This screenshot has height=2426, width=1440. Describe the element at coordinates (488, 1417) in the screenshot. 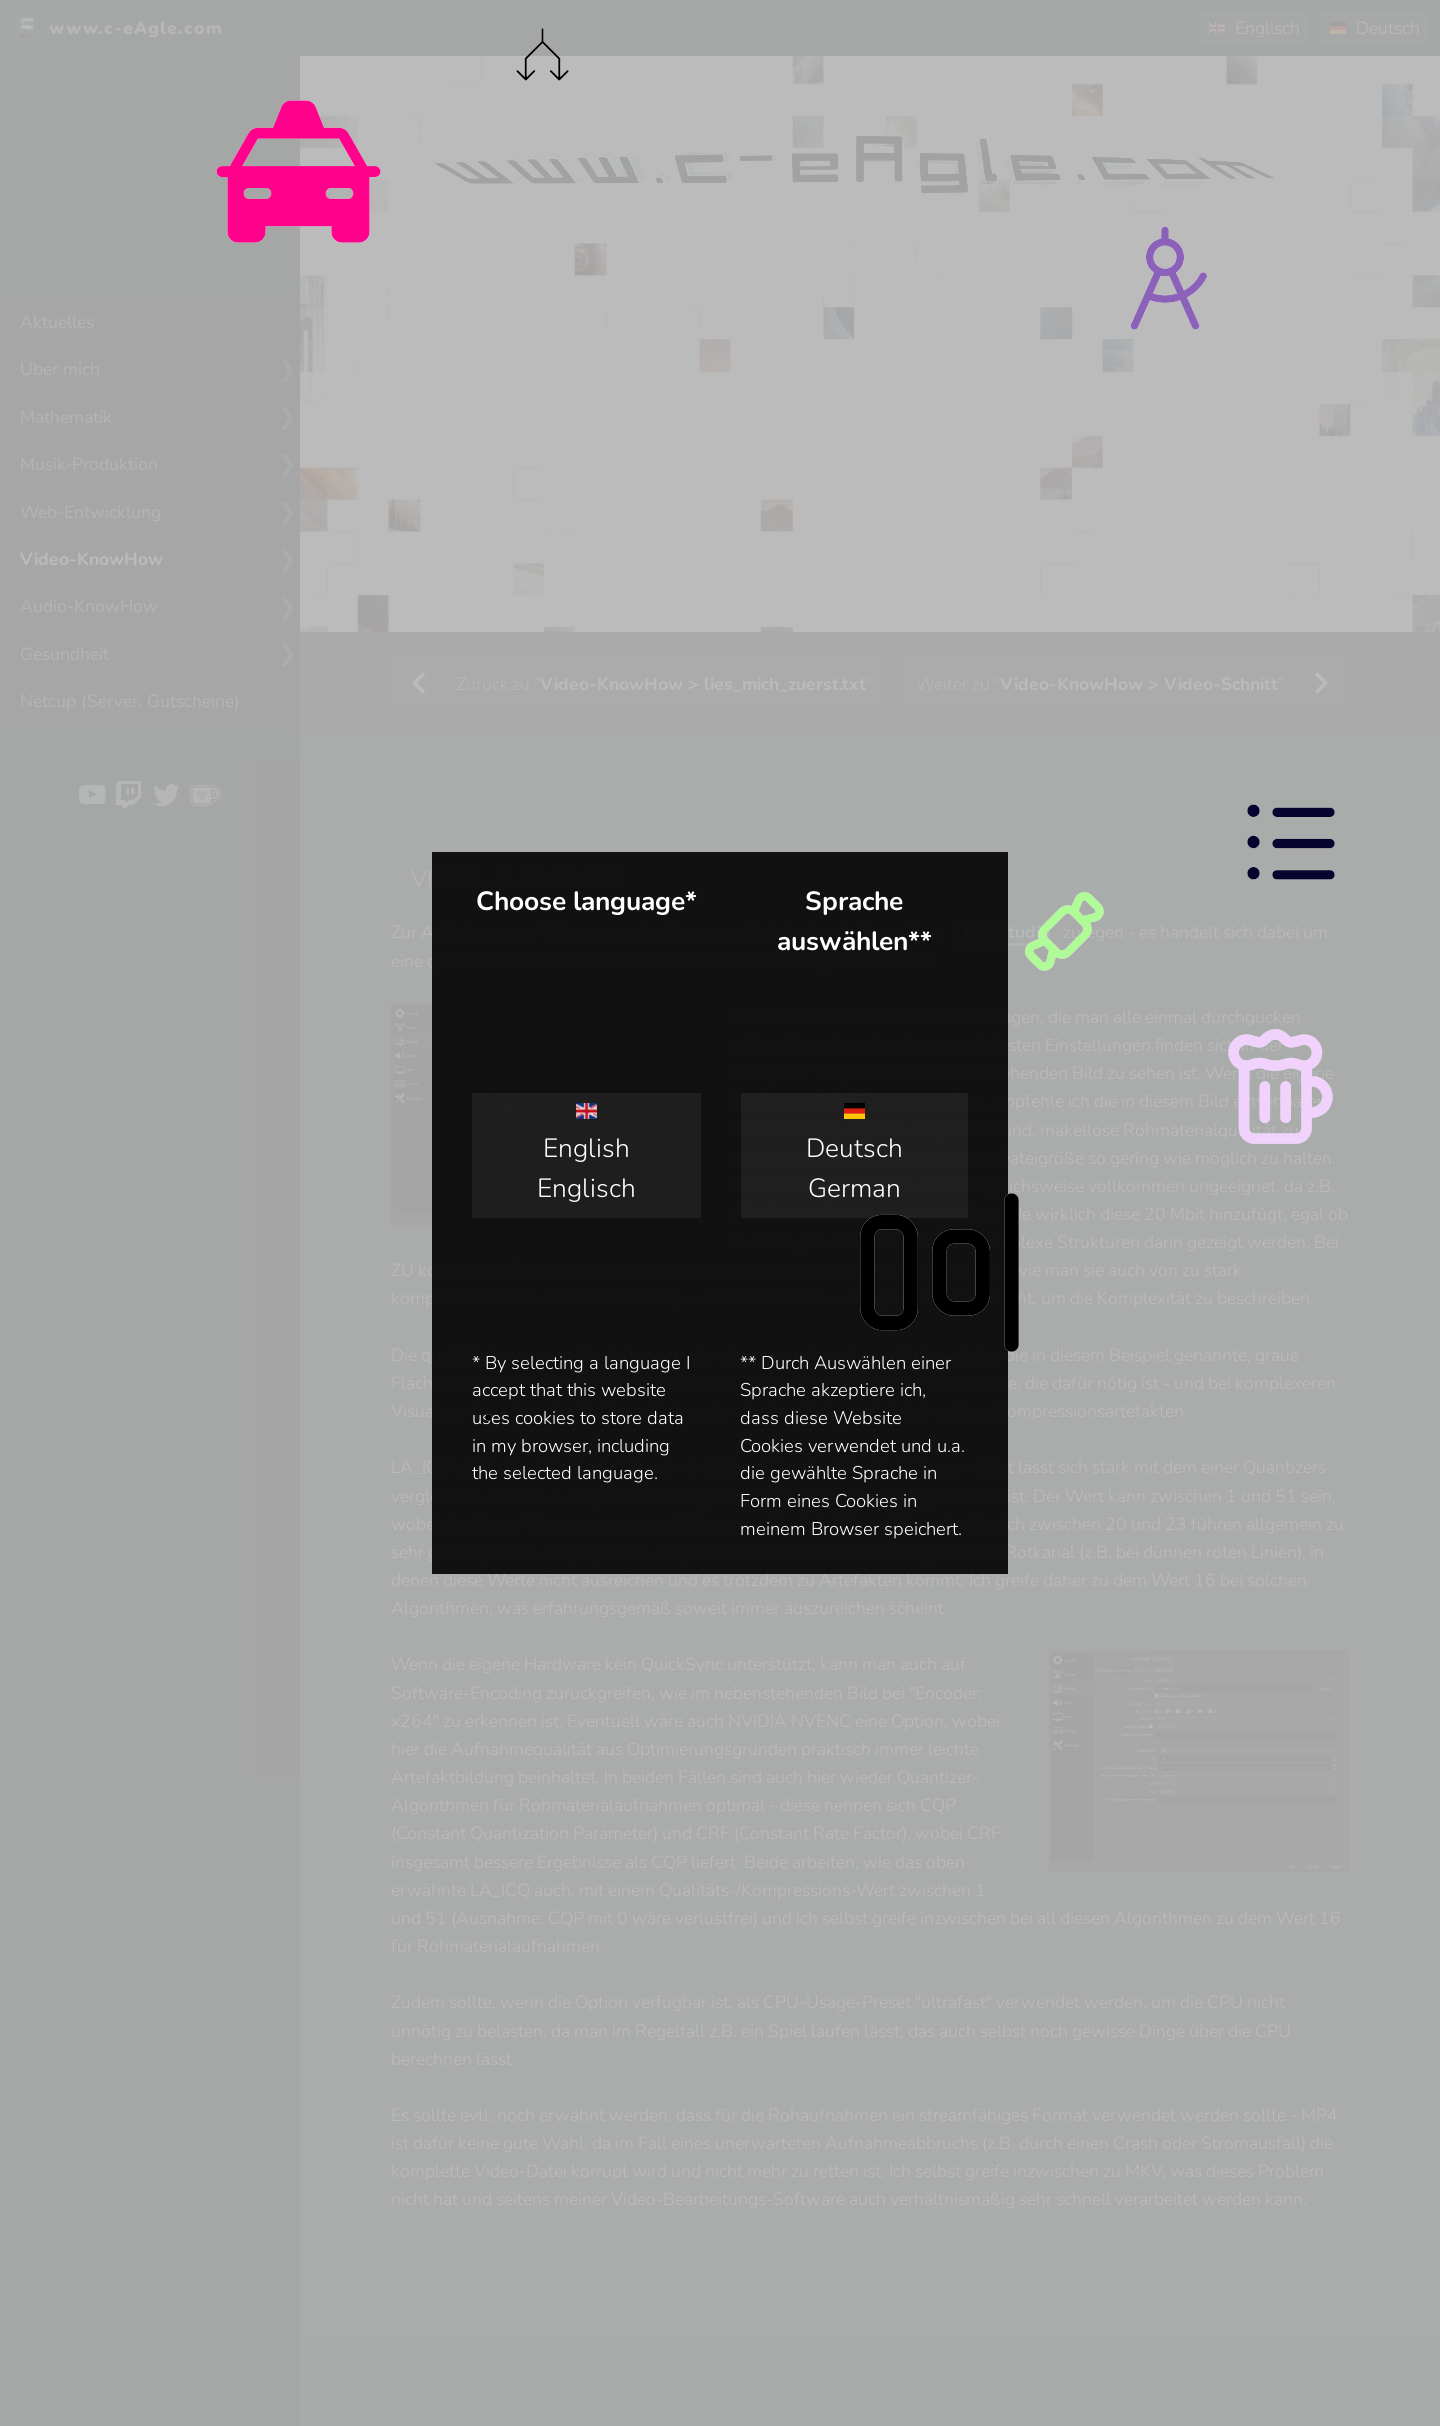

I see `indicates an unread notification or new item` at that location.